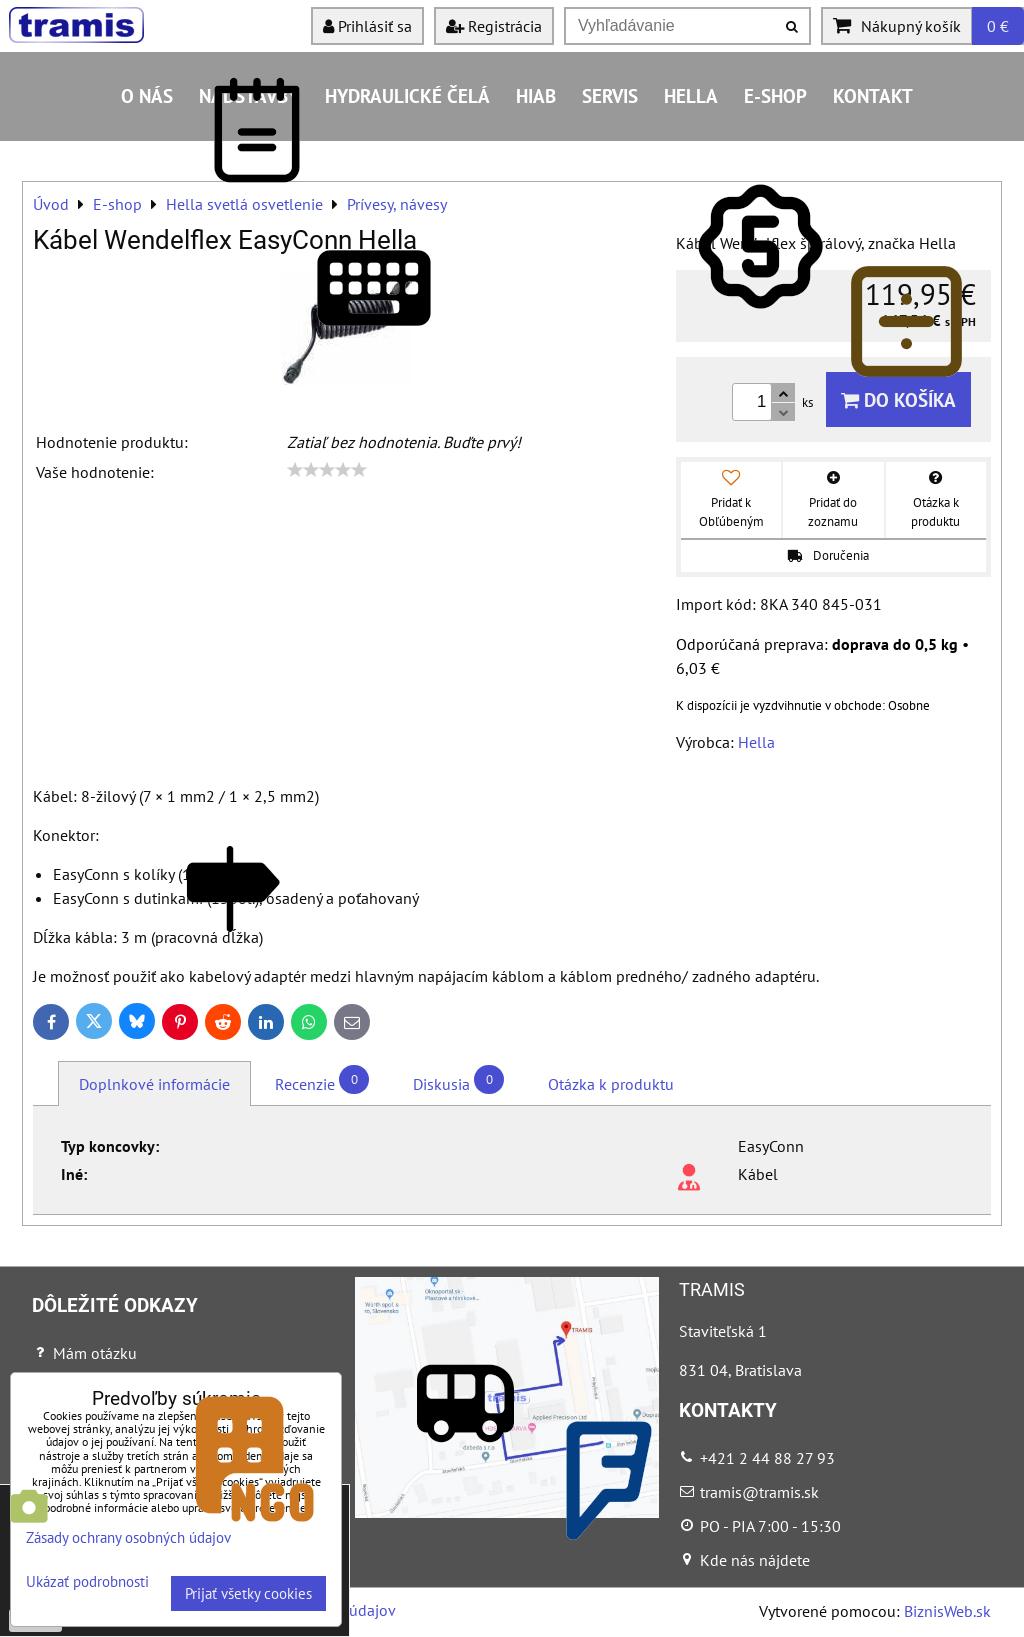 This screenshot has width=1024, height=1637. I want to click on open notepad or notes app, so click(257, 132).